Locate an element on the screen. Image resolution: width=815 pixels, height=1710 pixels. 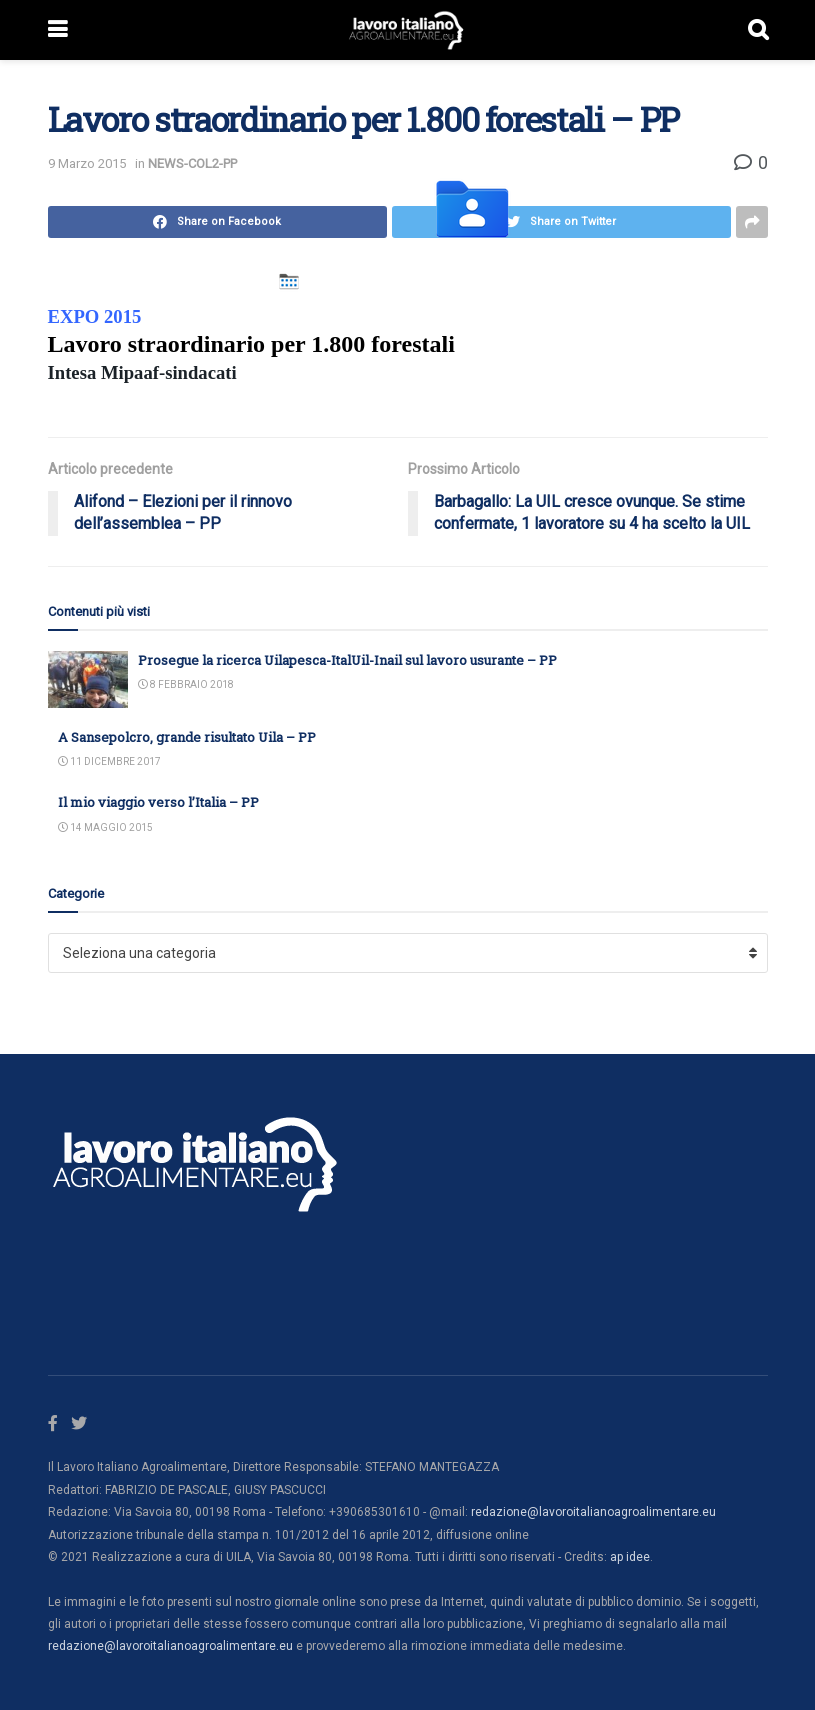
open program manager folder is located at coordinates (289, 282).